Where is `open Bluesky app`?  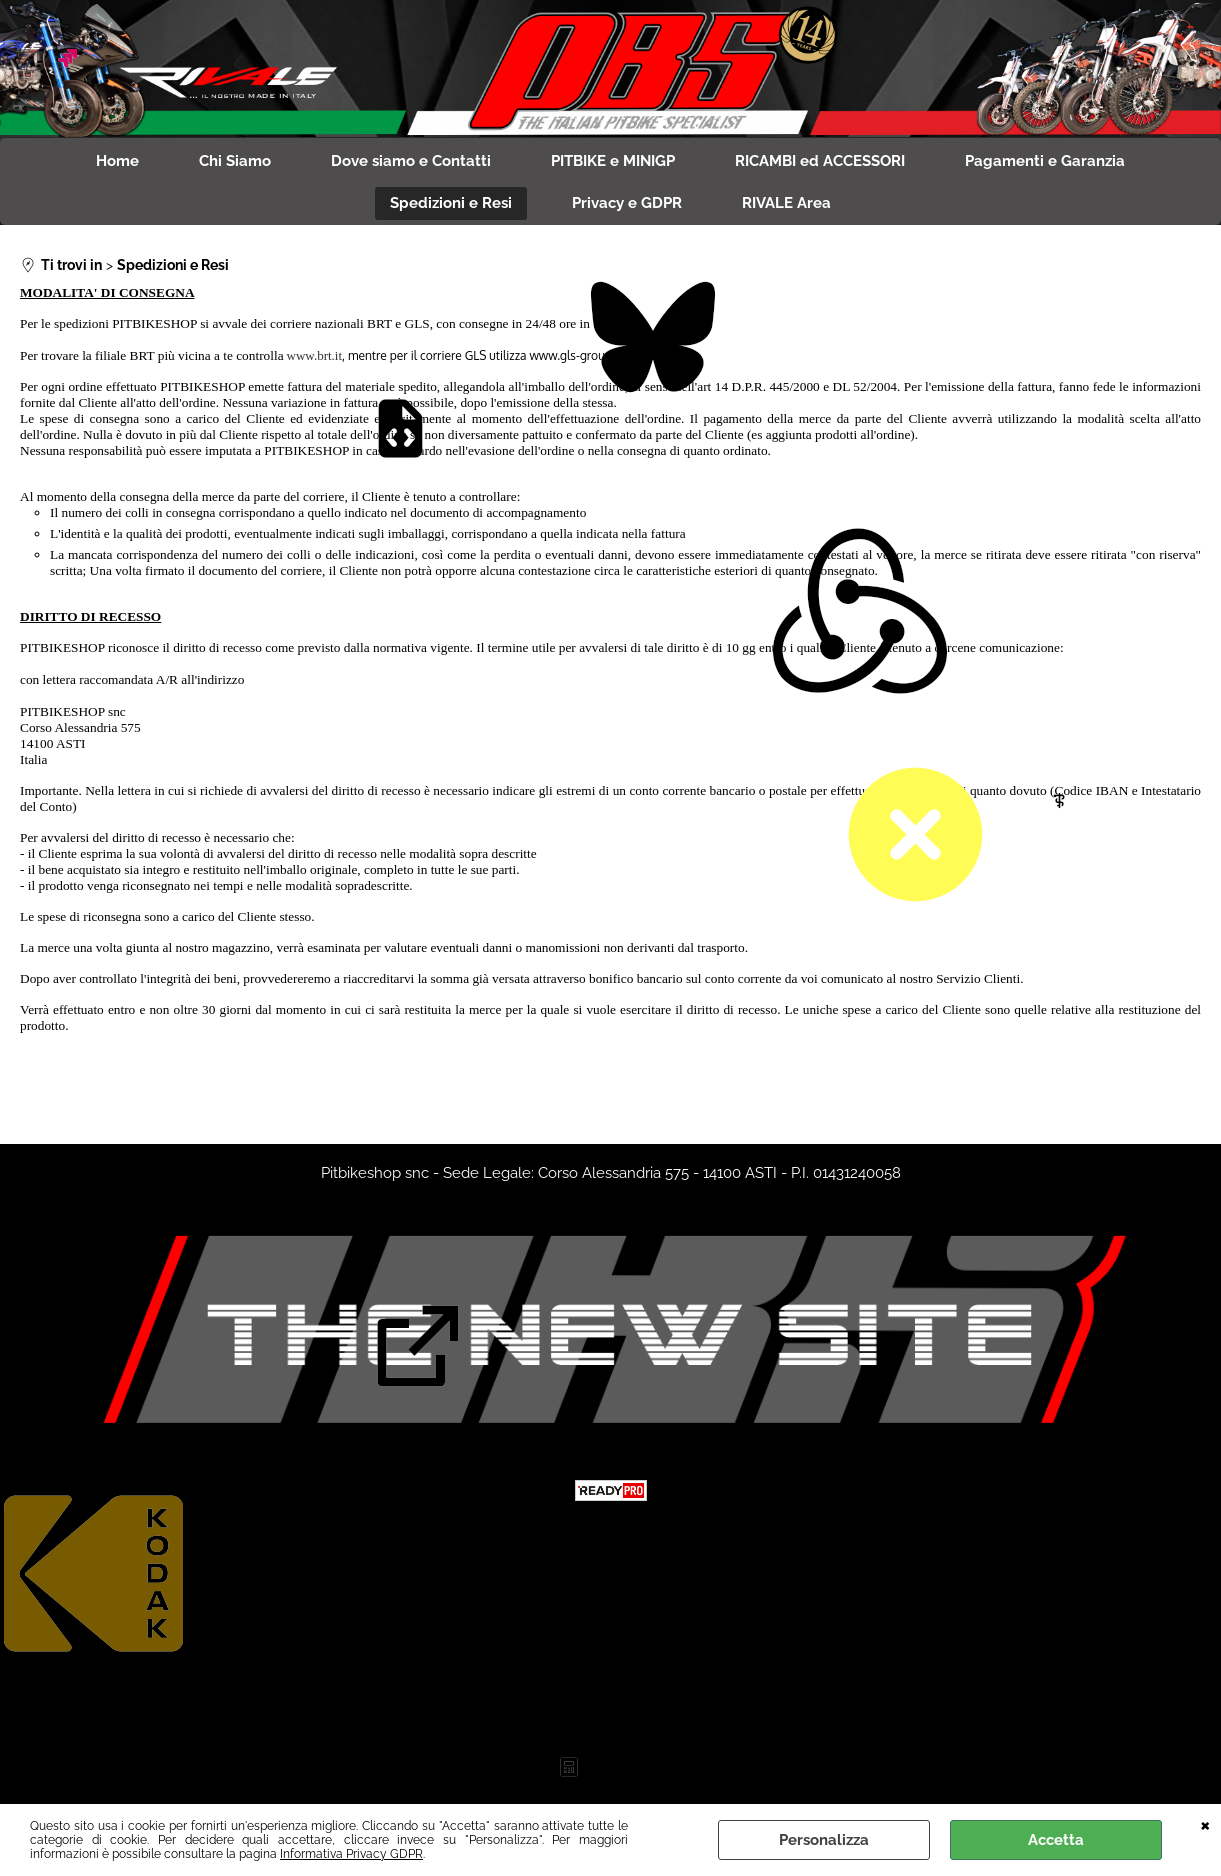
open Bluesky app is located at coordinates (653, 337).